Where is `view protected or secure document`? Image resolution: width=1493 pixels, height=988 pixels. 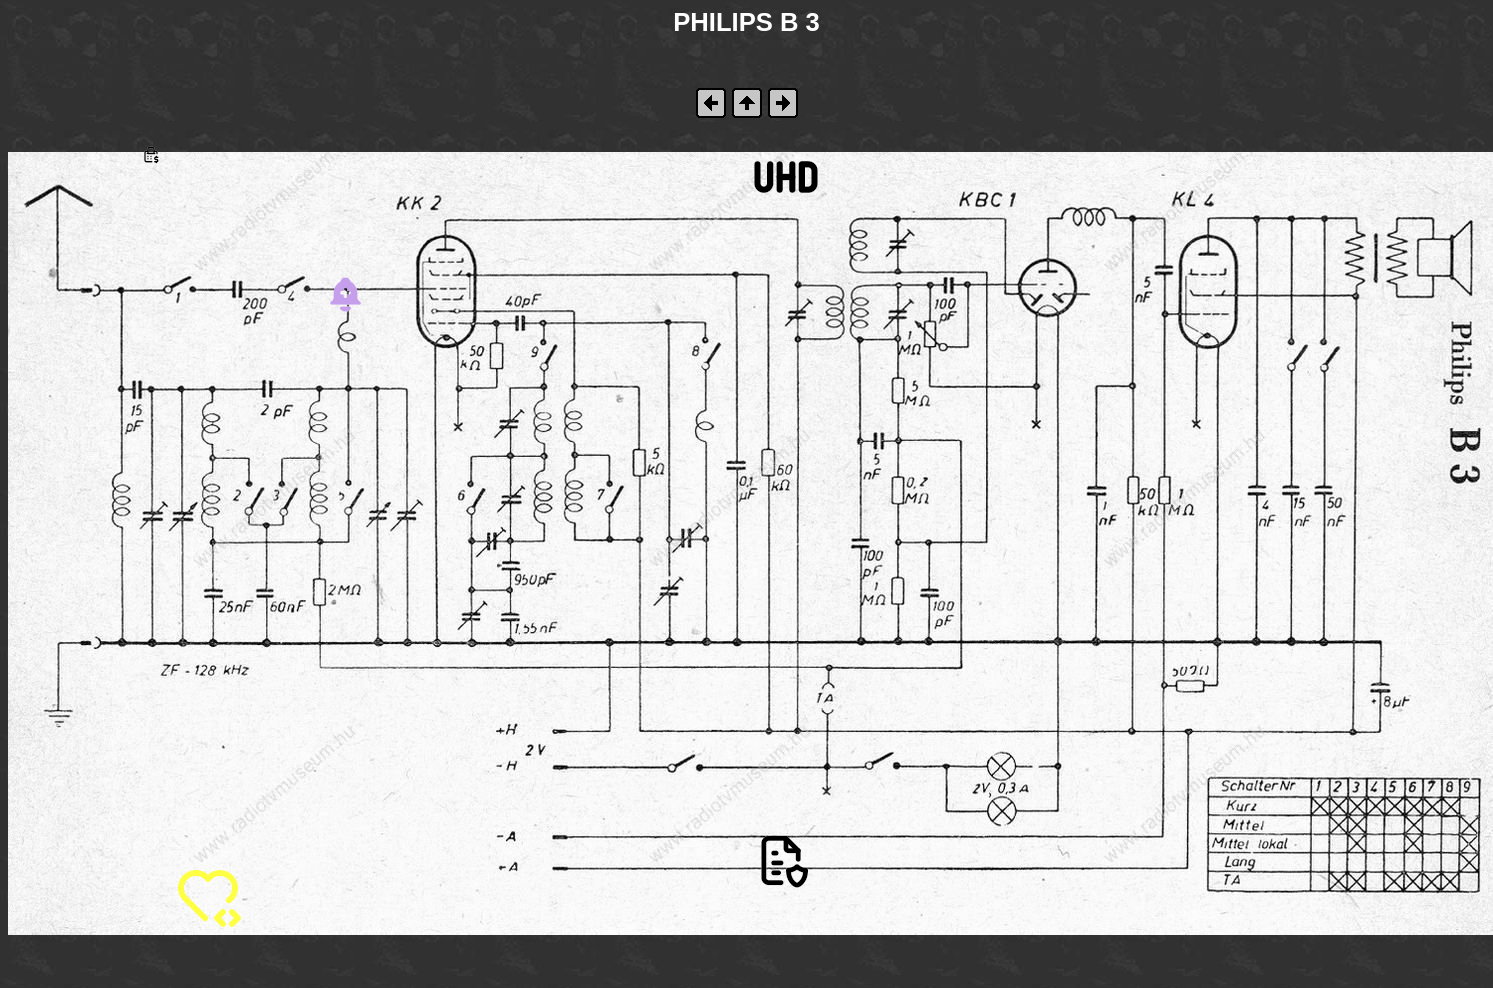 view protected or secure document is located at coordinates (783, 860).